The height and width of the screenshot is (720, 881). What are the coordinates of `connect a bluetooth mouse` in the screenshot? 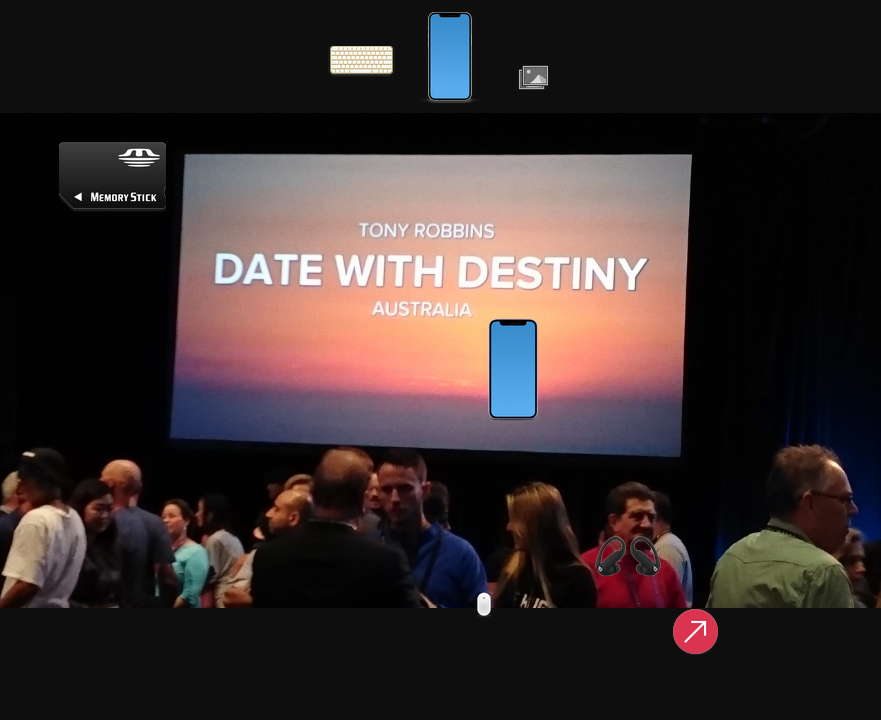 It's located at (484, 605).